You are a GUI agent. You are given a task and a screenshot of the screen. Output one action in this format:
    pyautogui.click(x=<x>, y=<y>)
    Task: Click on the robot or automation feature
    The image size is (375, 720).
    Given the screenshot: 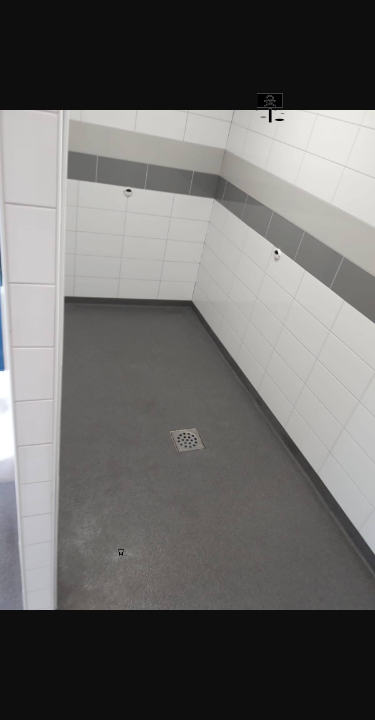 What is the action you would take?
    pyautogui.click(x=121, y=553)
    